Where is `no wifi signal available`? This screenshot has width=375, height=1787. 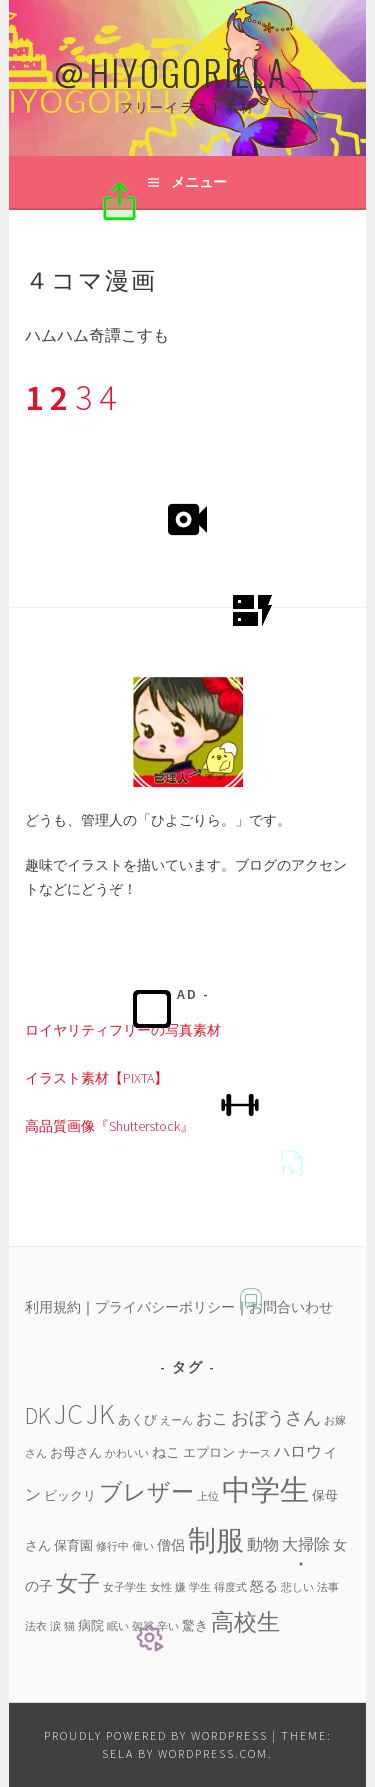 no wifi signal available is located at coordinates (301, 1548).